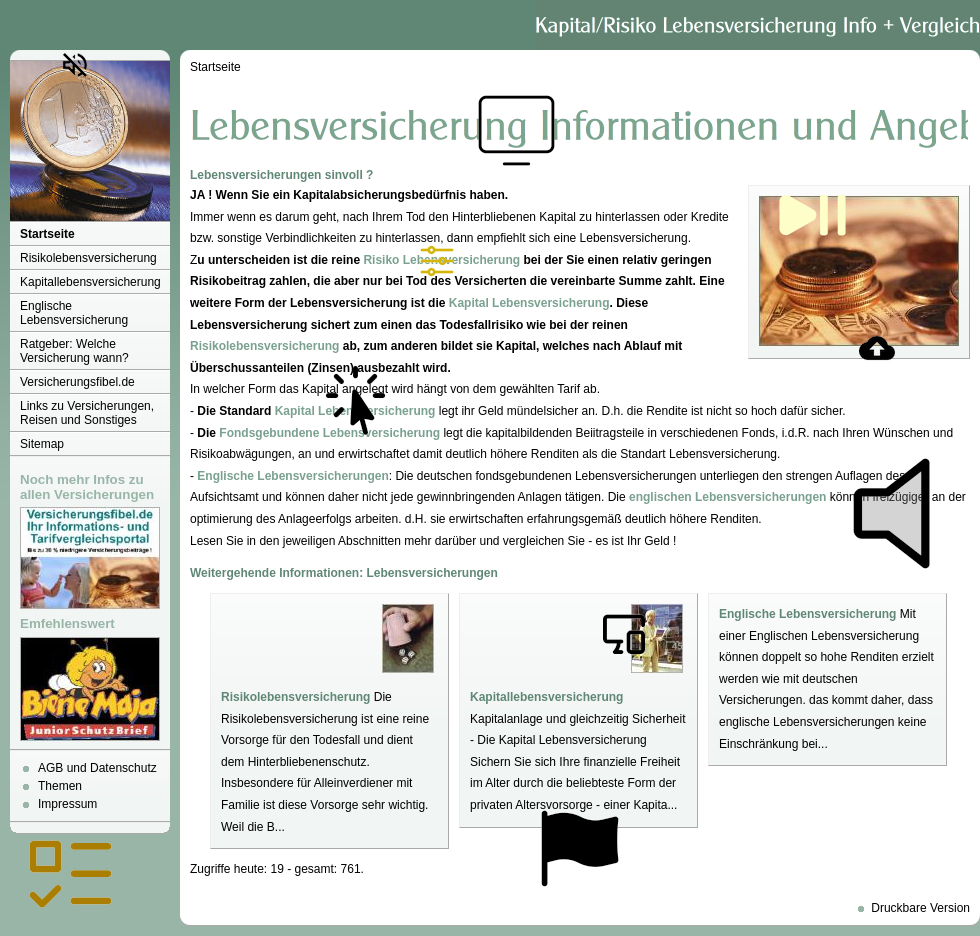 This screenshot has height=936, width=980. Describe the element at coordinates (75, 65) in the screenshot. I see `mute audio or sound` at that location.